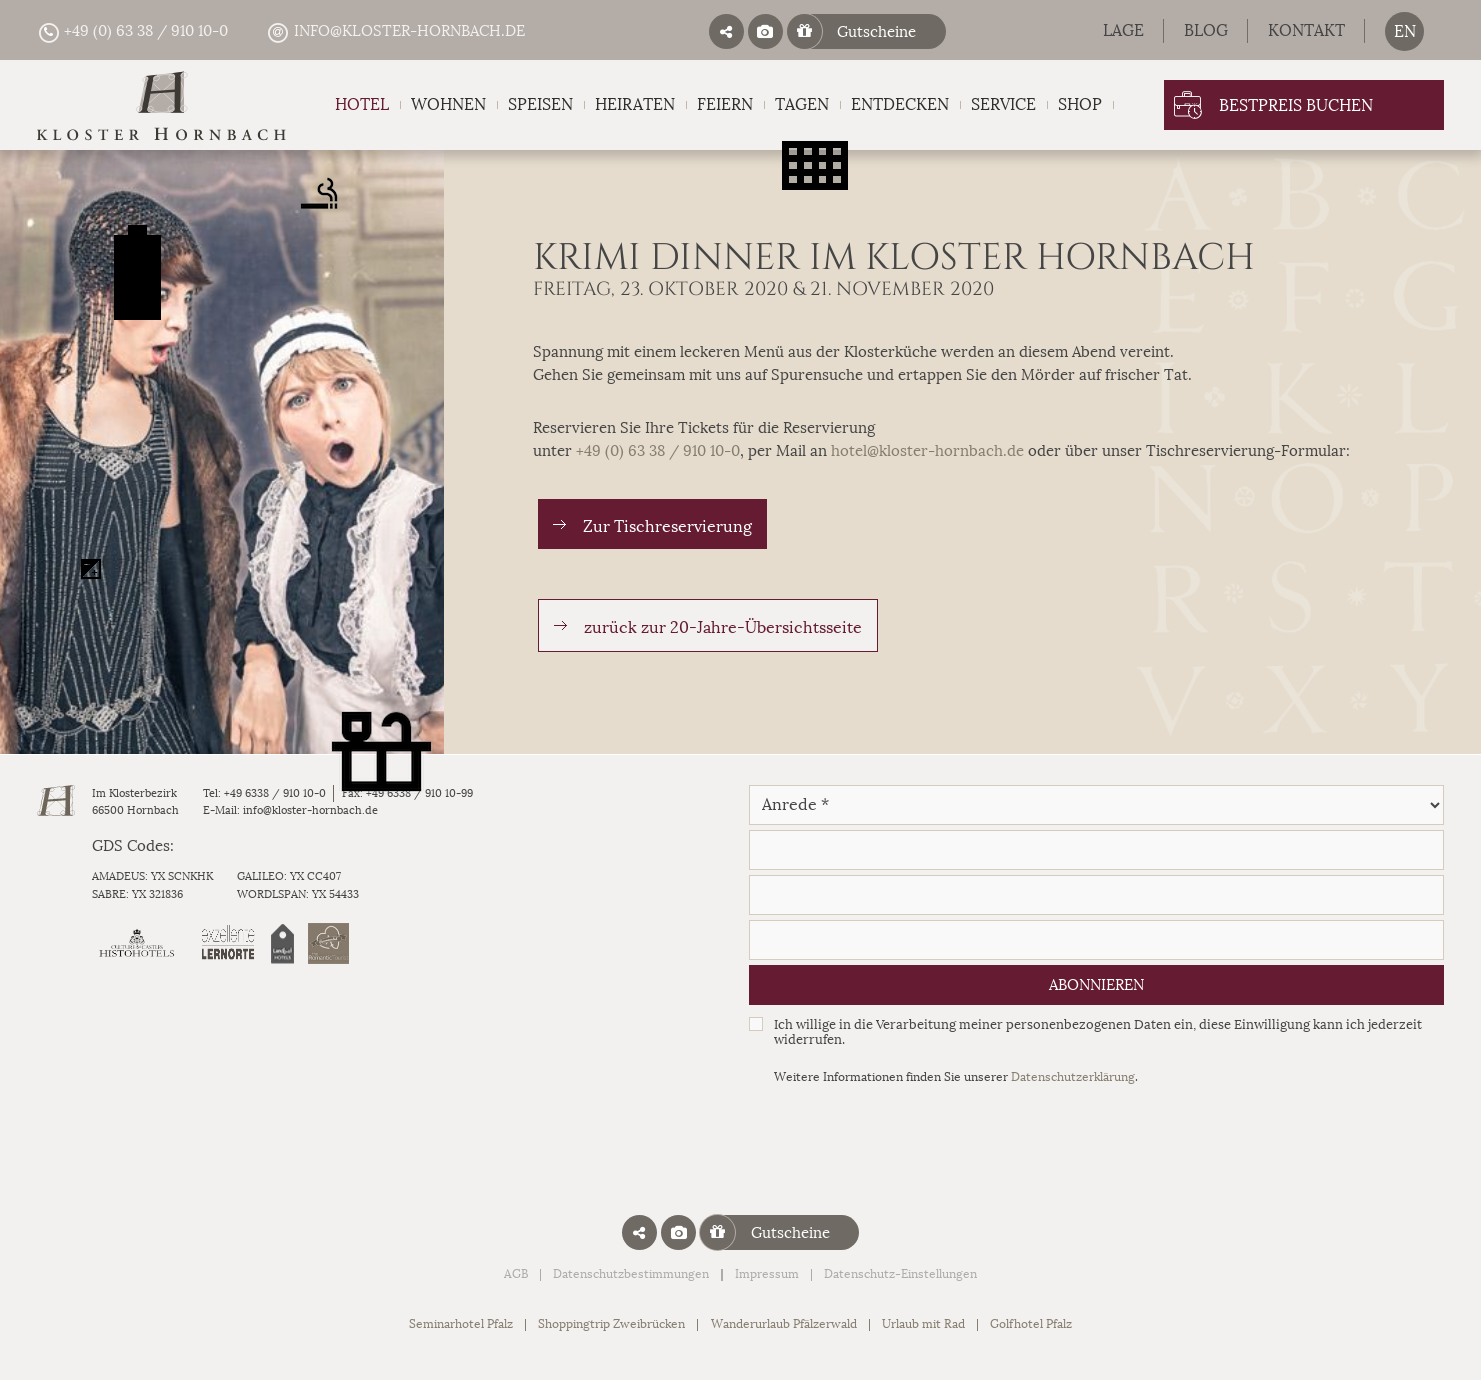 The image size is (1481, 1380). Describe the element at coordinates (91, 569) in the screenshot. I see `adjust image exposure settings` at that location.